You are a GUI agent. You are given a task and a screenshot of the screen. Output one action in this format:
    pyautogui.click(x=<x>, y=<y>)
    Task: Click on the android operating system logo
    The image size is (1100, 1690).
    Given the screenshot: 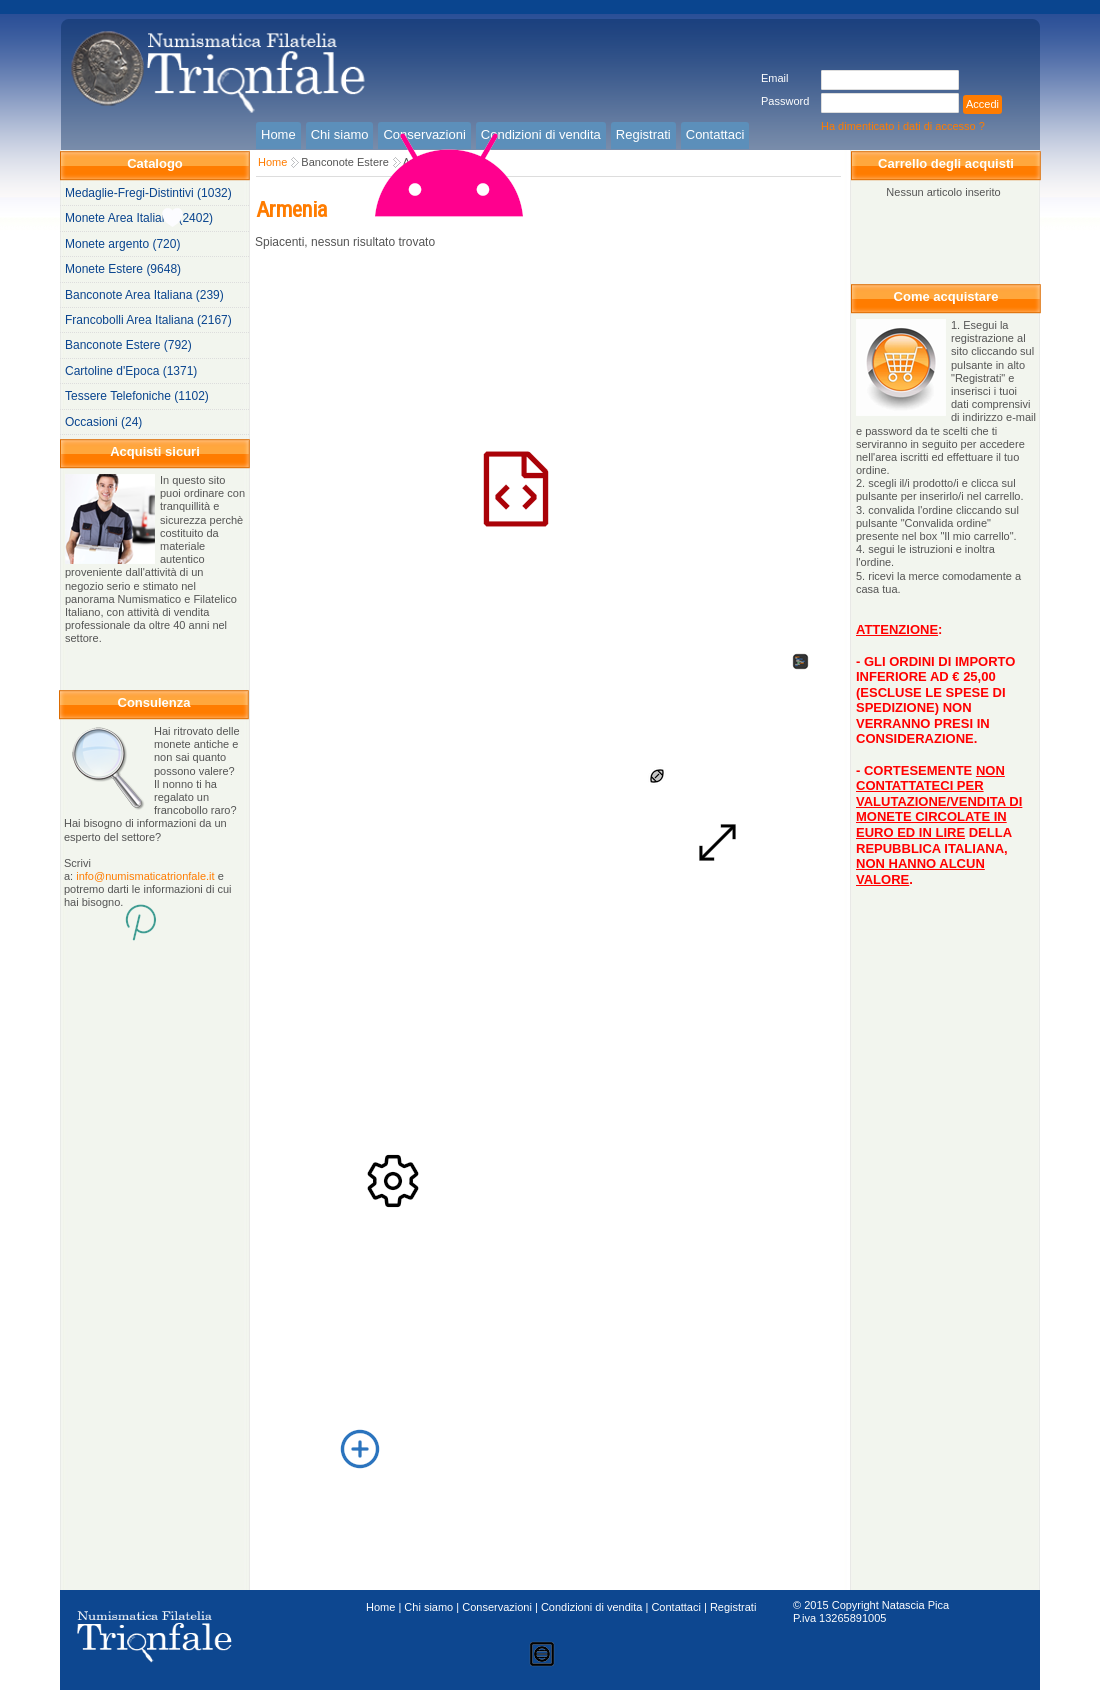 What is the action you would take?
    pyautogui.click(x=449, y=175)
    